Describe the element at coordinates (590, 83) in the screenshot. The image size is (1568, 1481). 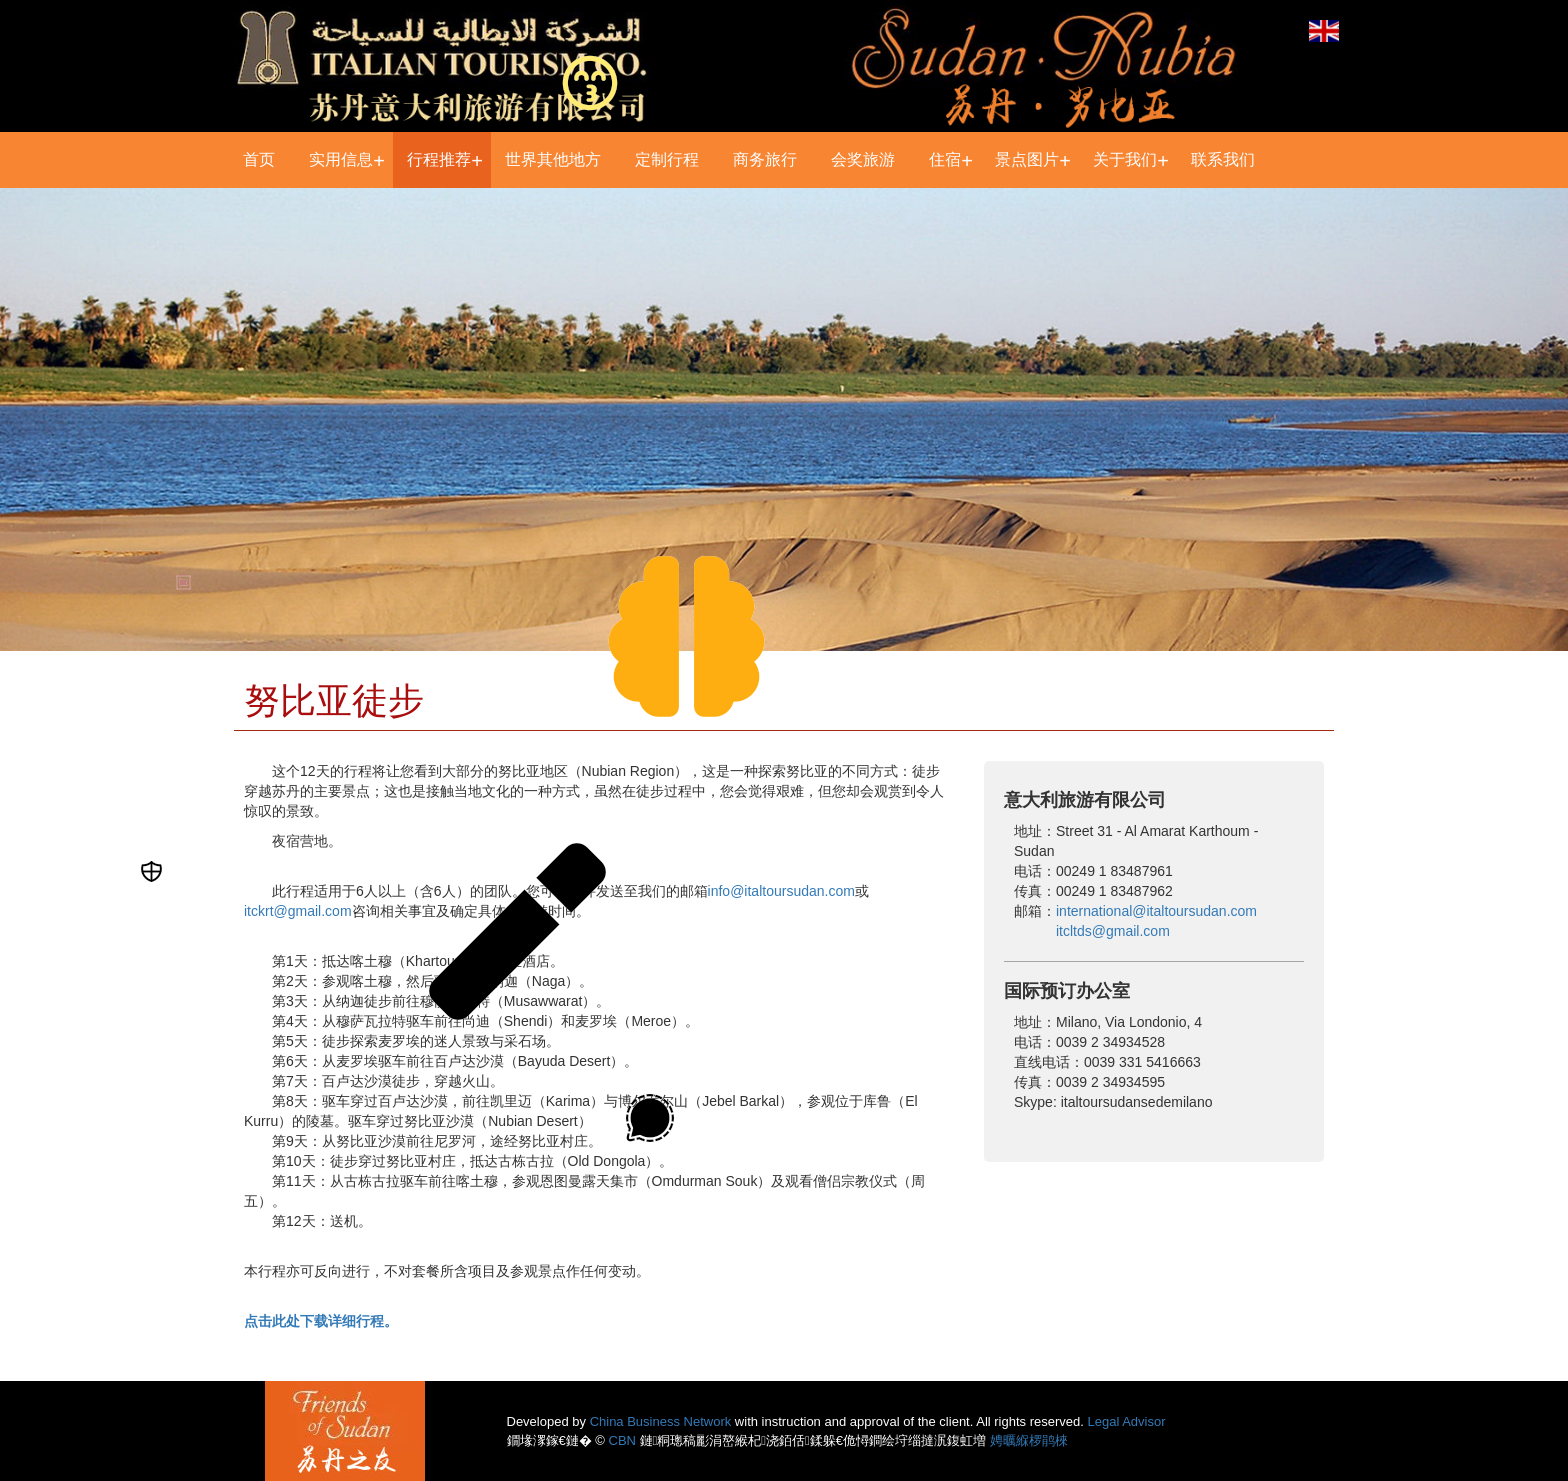
I see `react with a kiss or affection` at that location.